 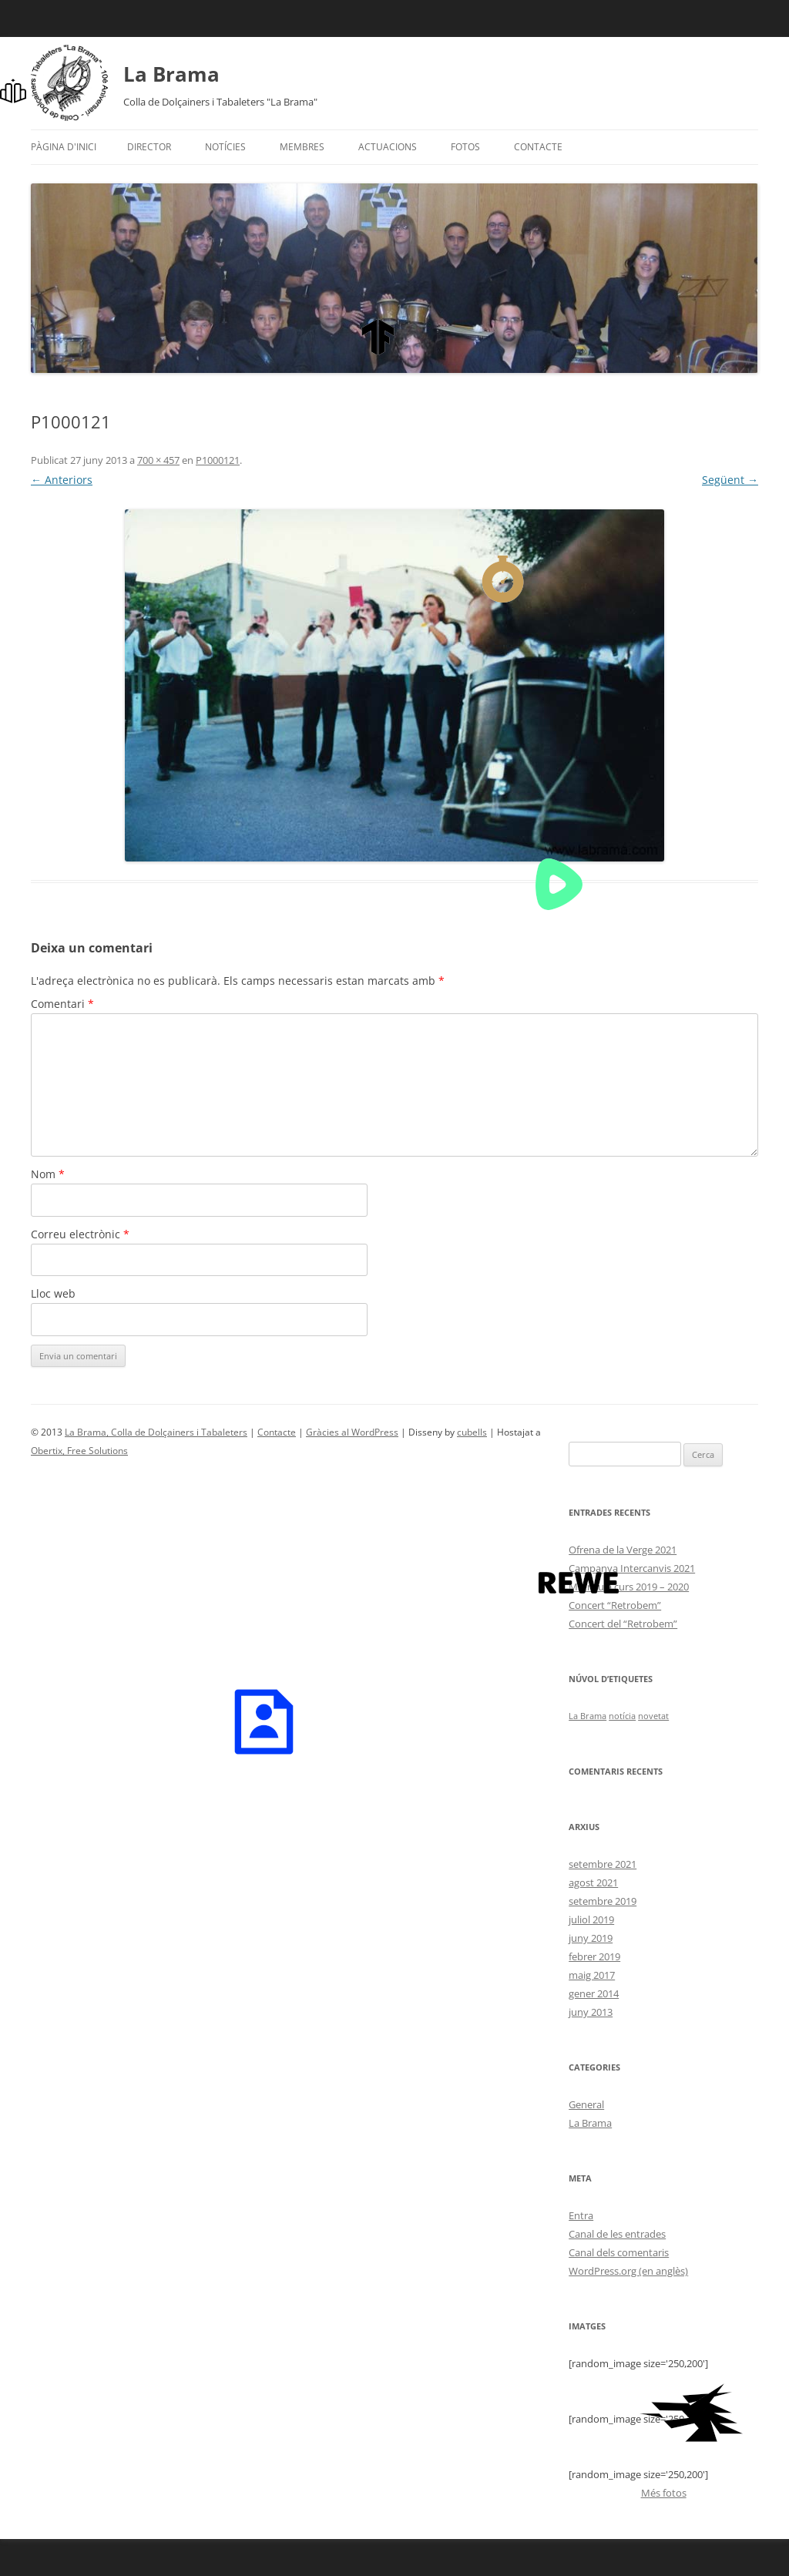 I want to click on open the Rumble app, so click(x=559, y=884).